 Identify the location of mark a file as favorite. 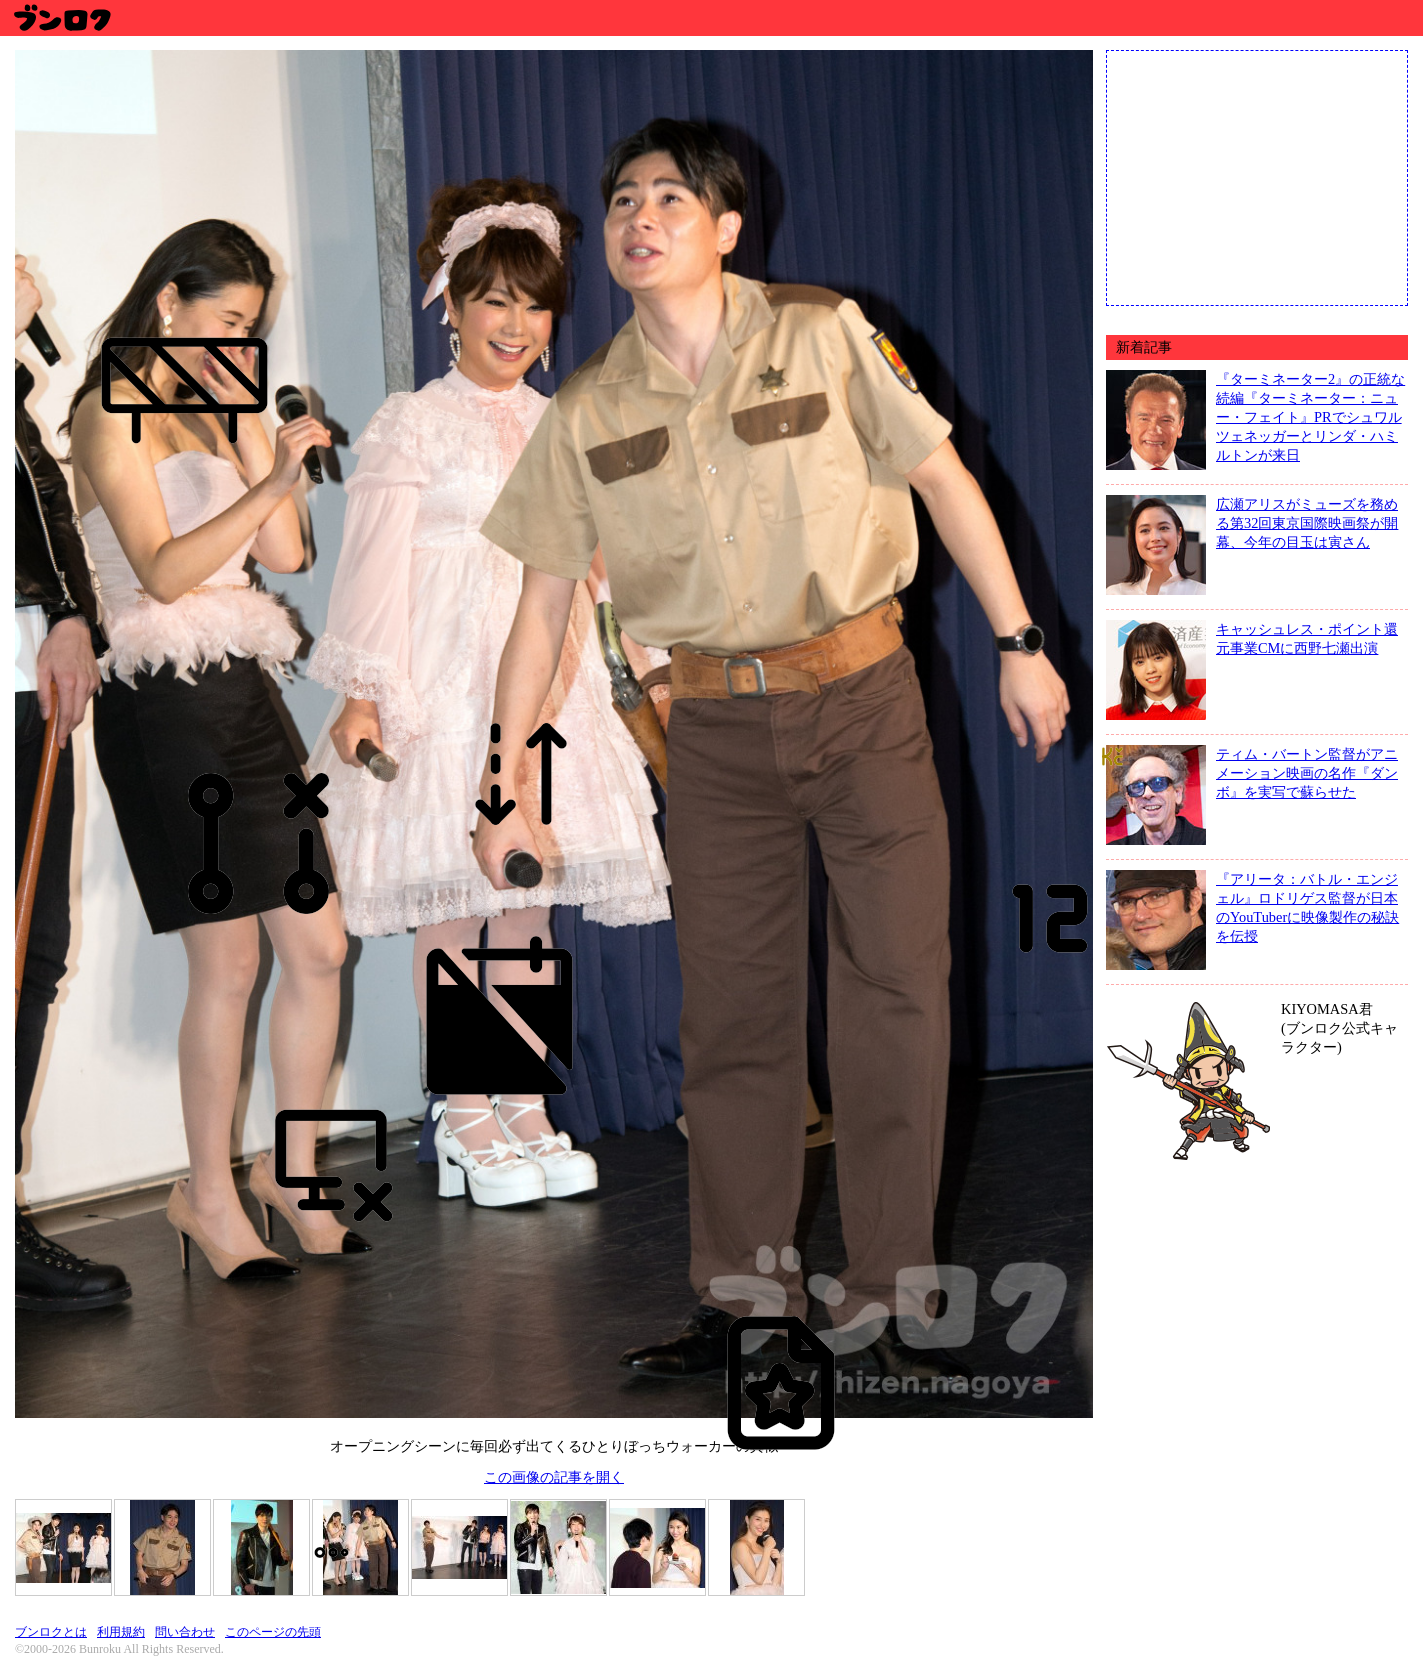
(781, 1383).